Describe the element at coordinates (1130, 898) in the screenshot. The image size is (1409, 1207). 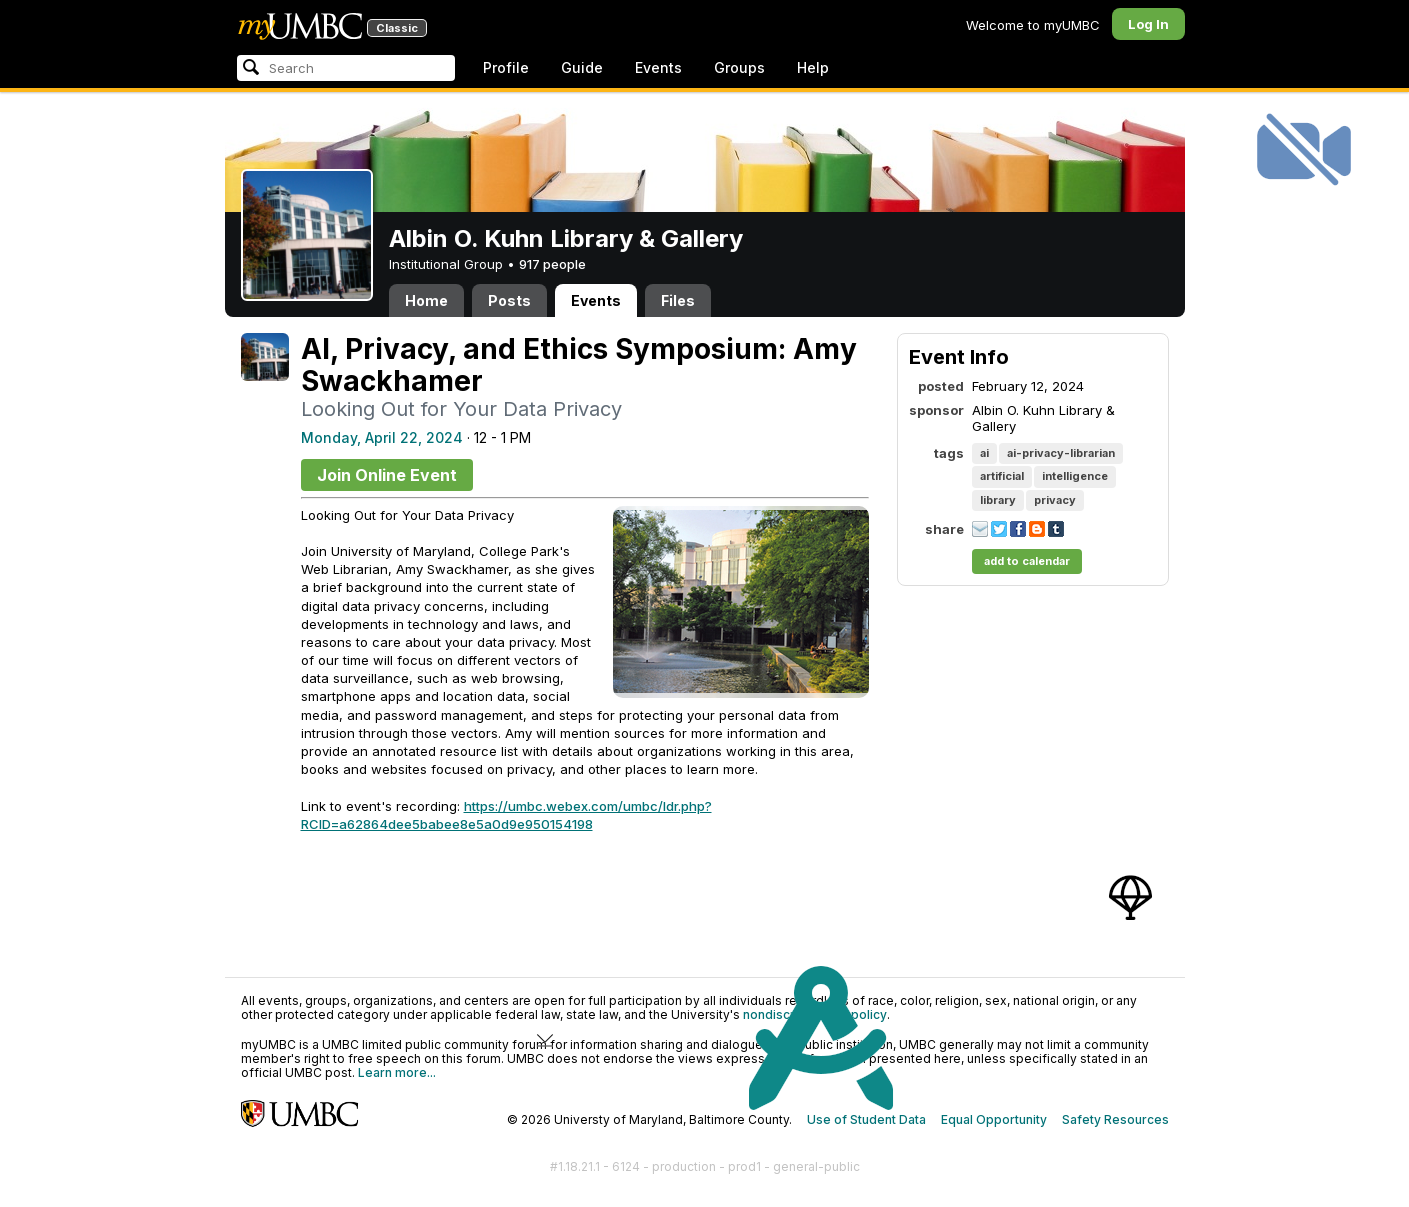
I see `access emergency or backup options` at that location.